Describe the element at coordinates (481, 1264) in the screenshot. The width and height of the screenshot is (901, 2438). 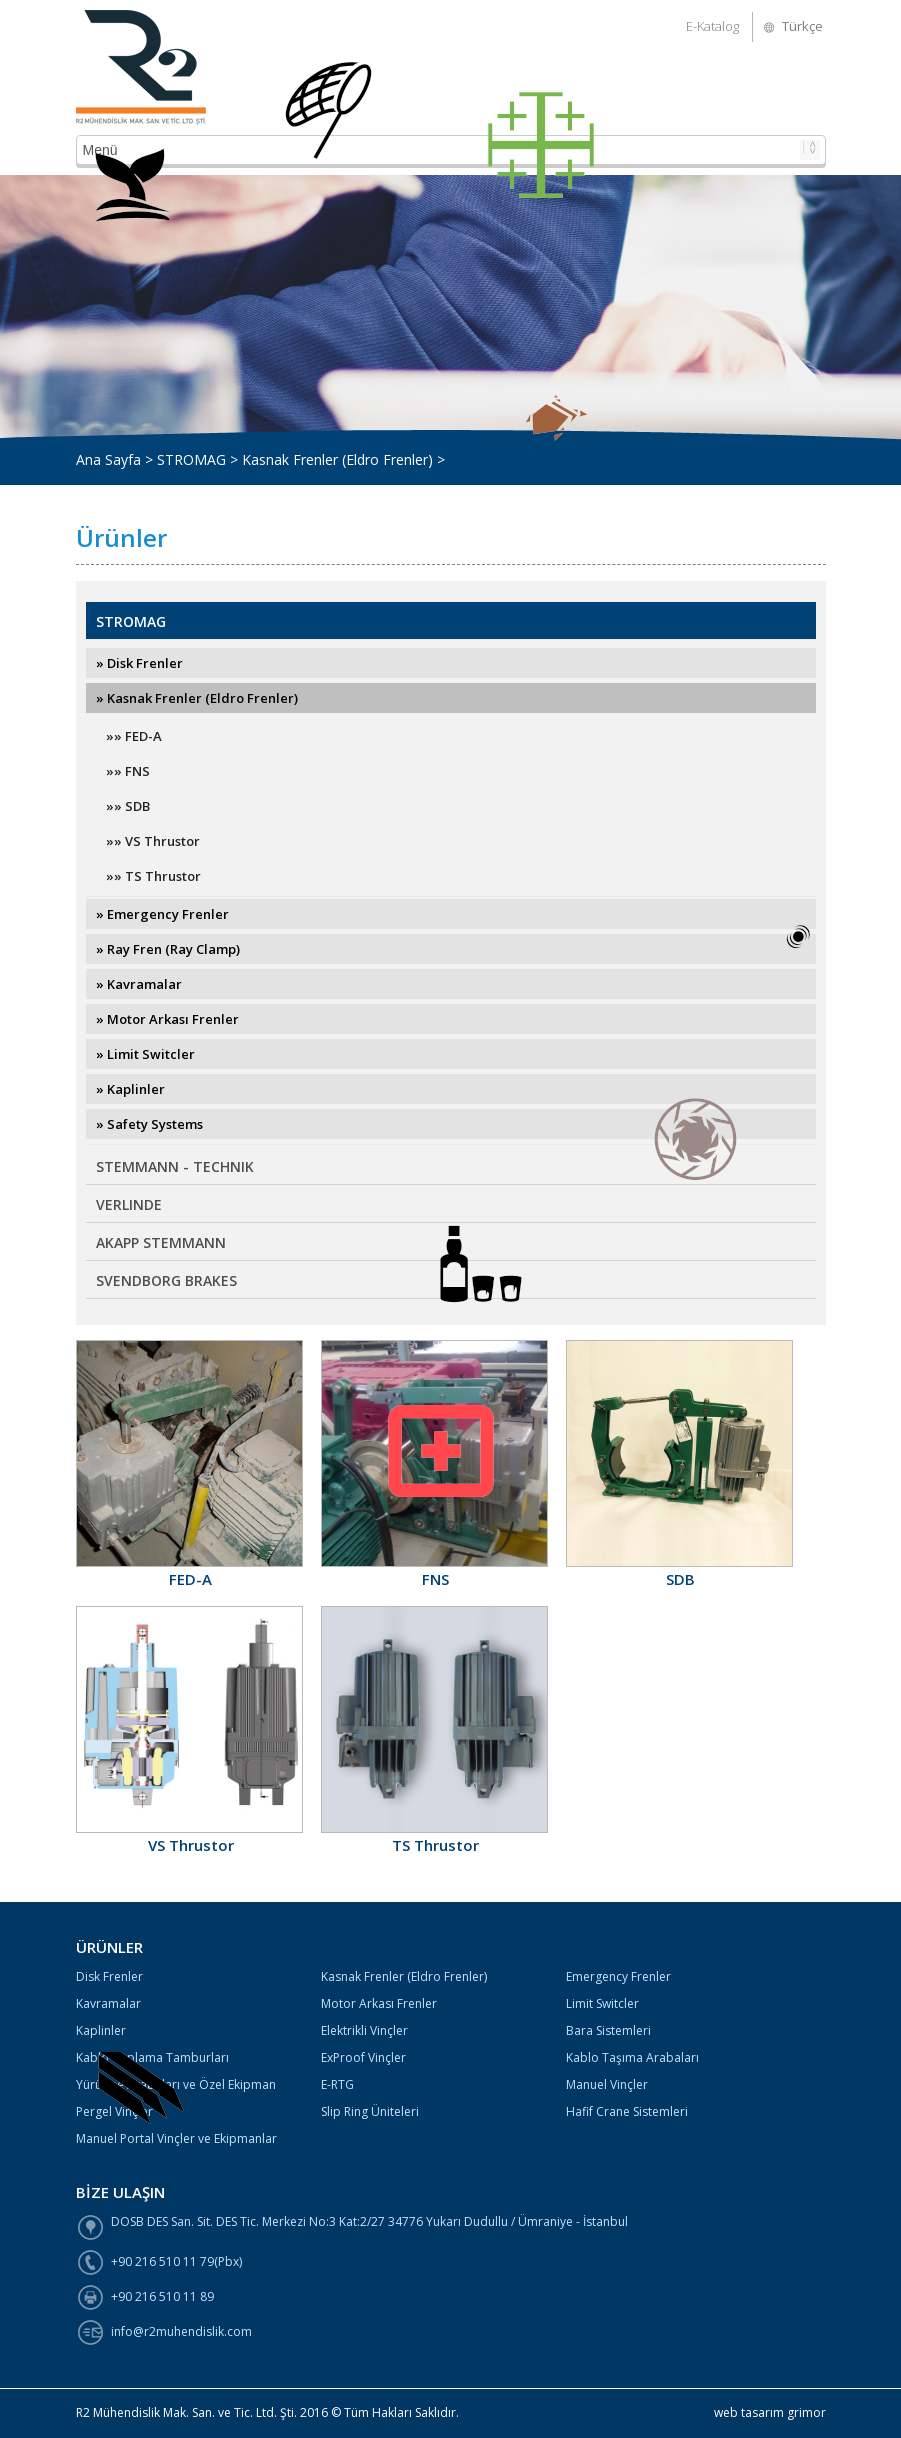
I see `browse alcoholic beverages or bar menu` at that location.